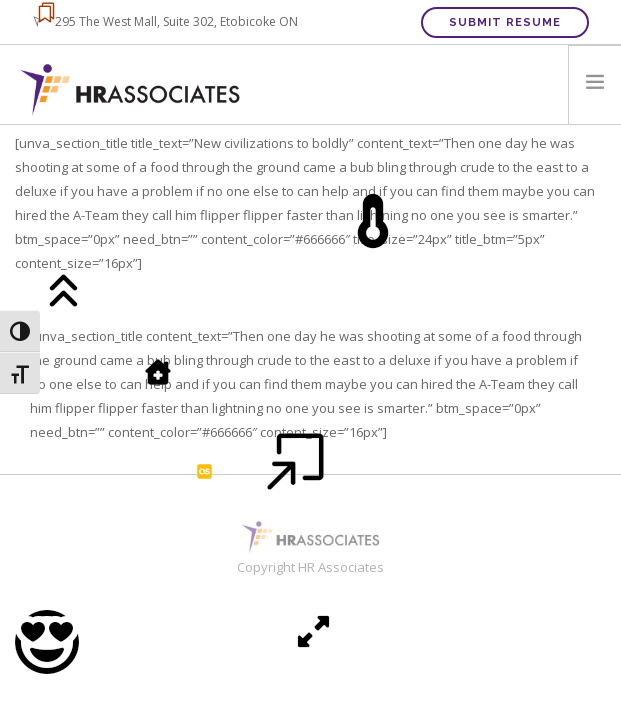 Image resolution: width=621 pixels, height=720 pixels. Describe the element at coordinates (313, 631) in the screenshot. I see `expand to fullscreen mode` at that location.